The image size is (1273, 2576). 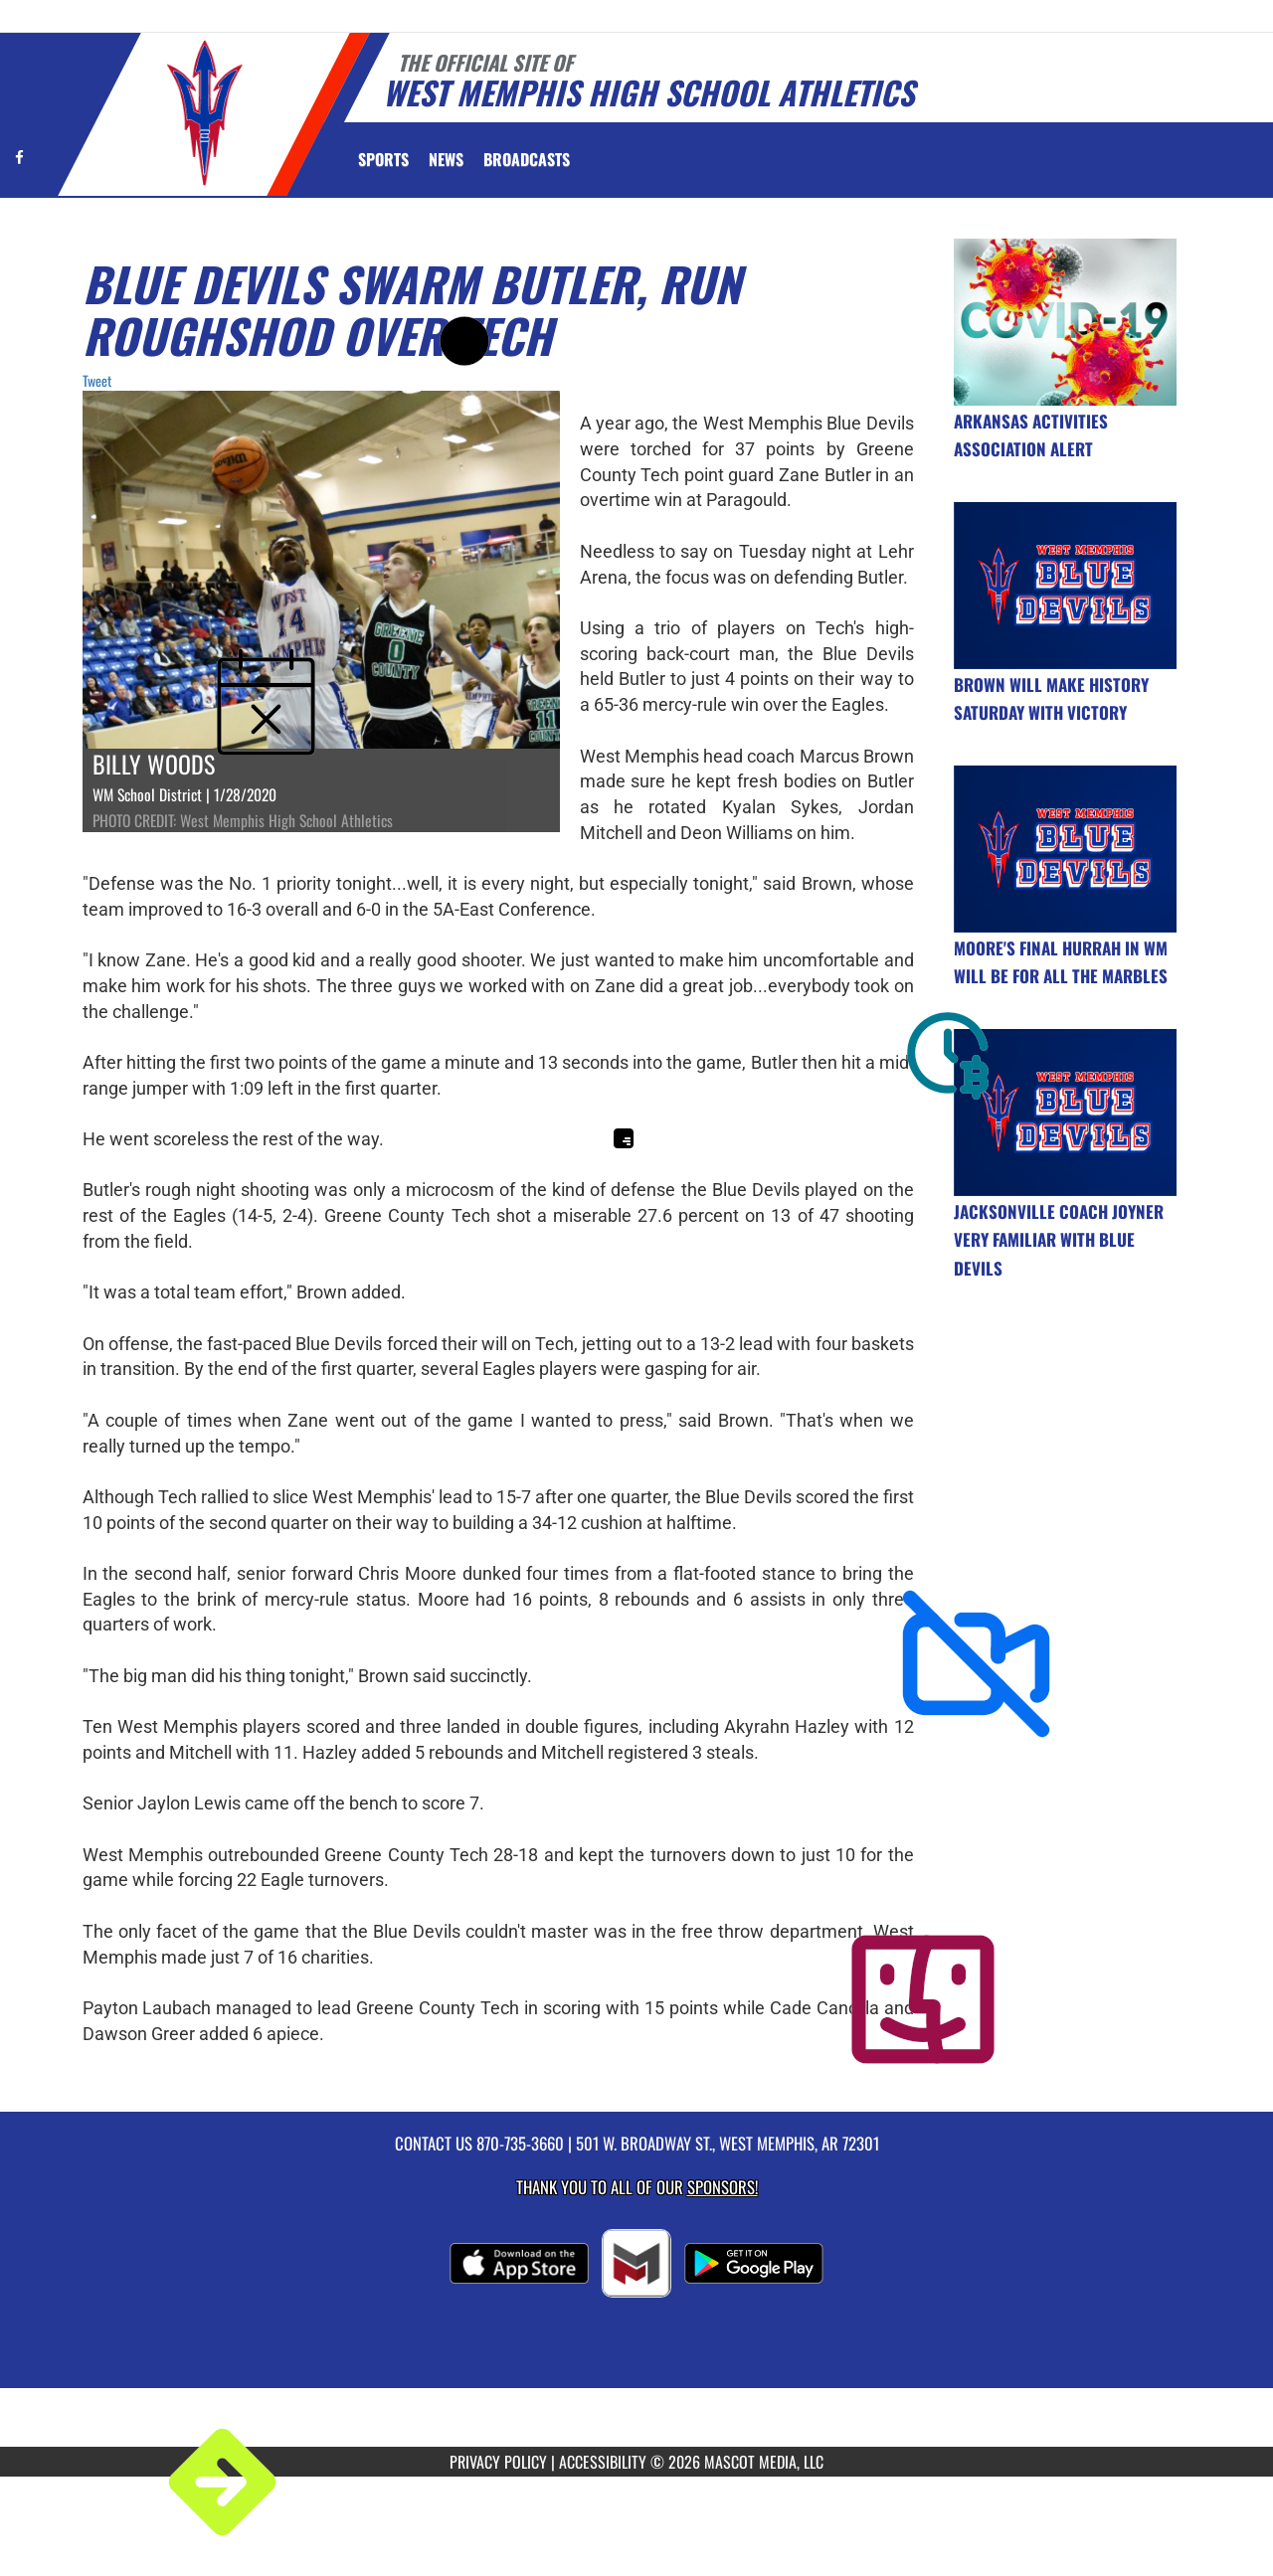 I want to click on navigate to next step or section, so click(x=222, y=2482).